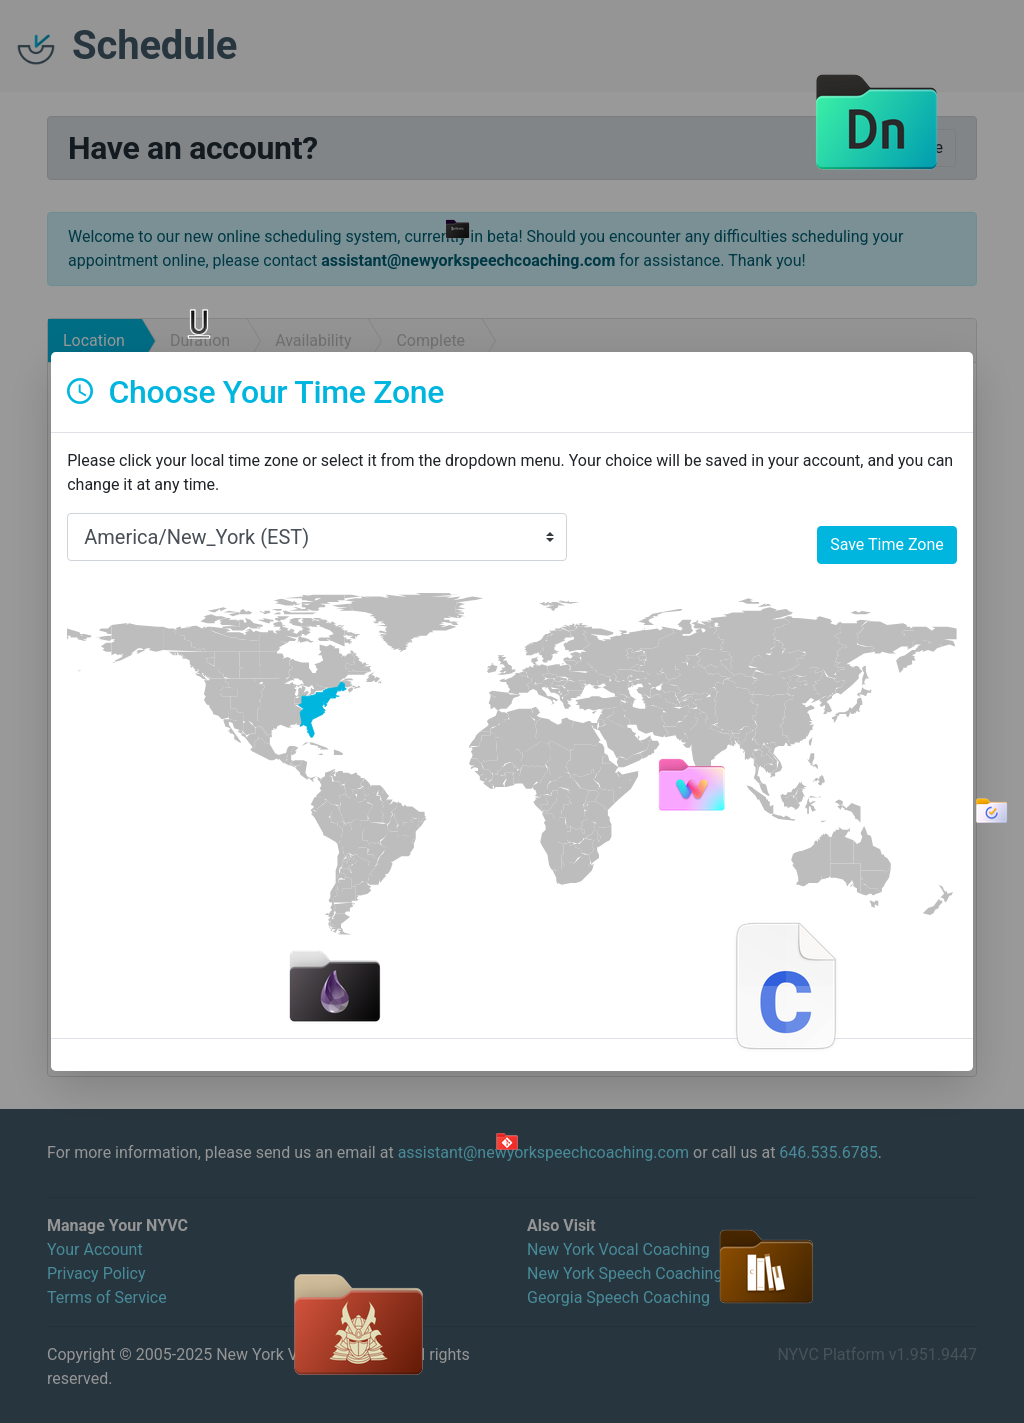  What do you see at coordinates (876, 125) in the screenshot?
I see `open adobe dimension project files folder` at bounding box center [876, 125].